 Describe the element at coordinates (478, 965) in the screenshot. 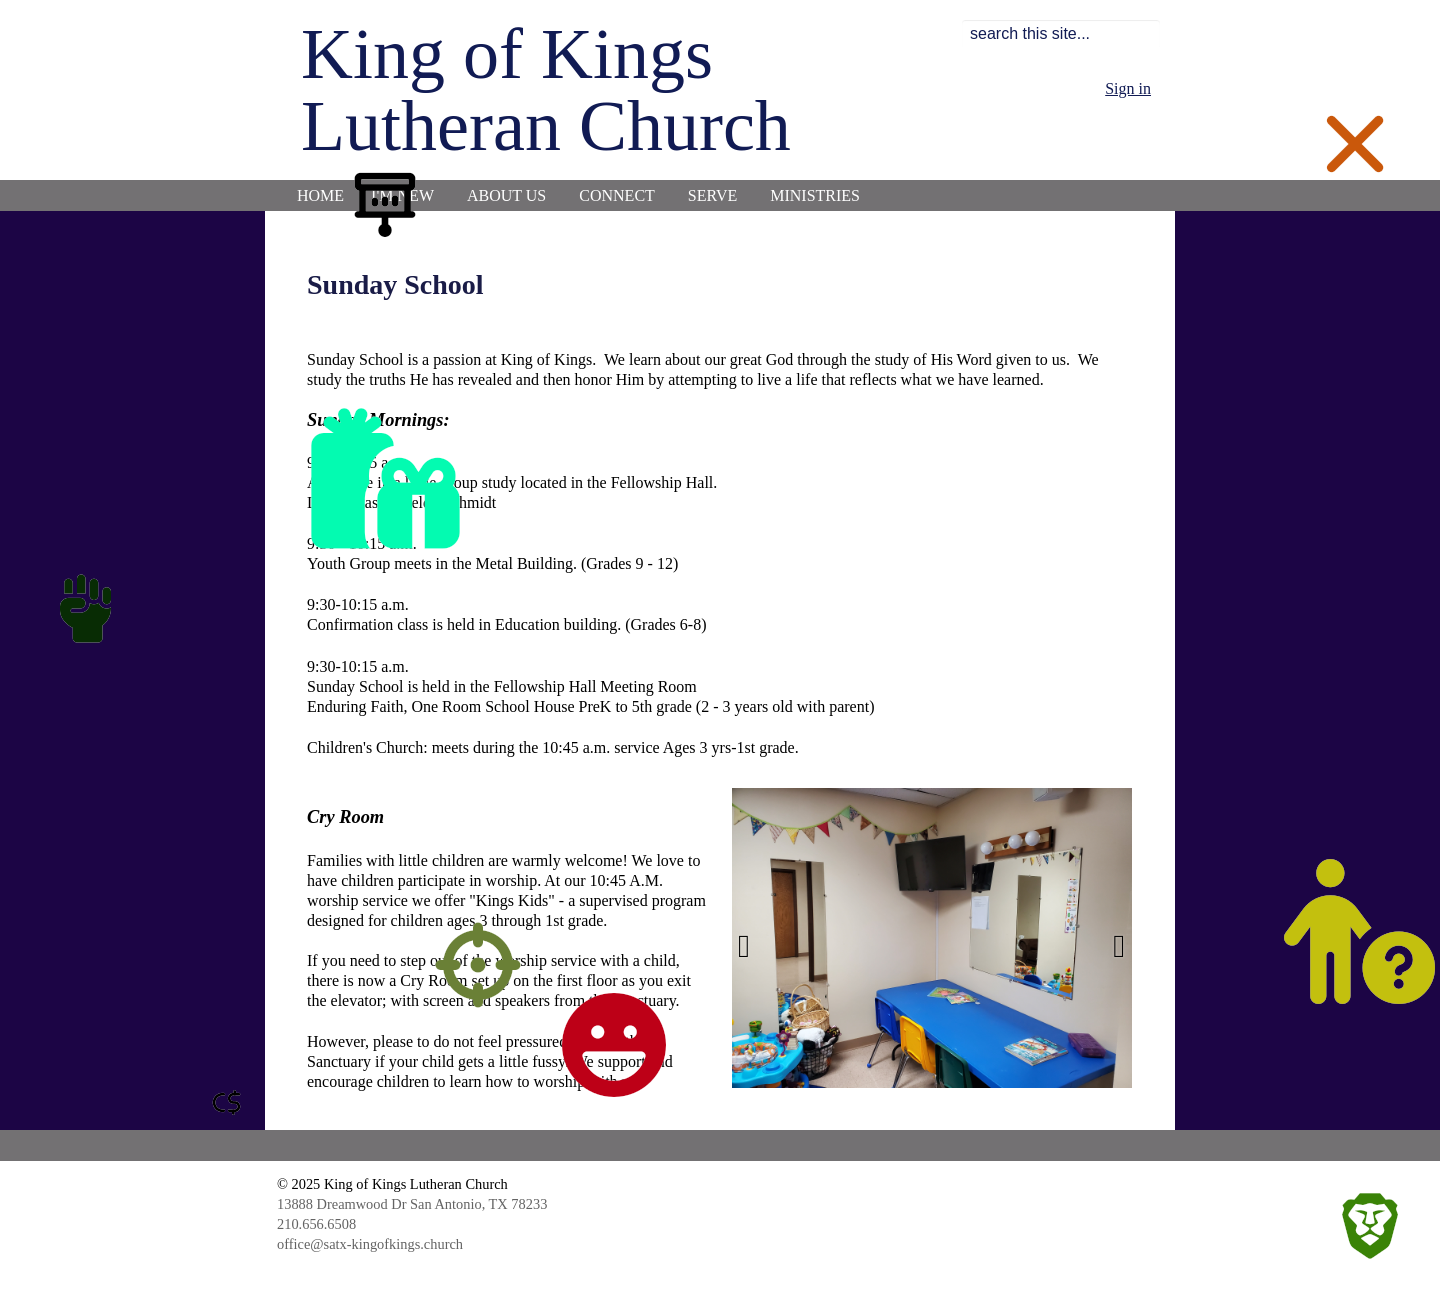

I see `center map on current location` at that location.